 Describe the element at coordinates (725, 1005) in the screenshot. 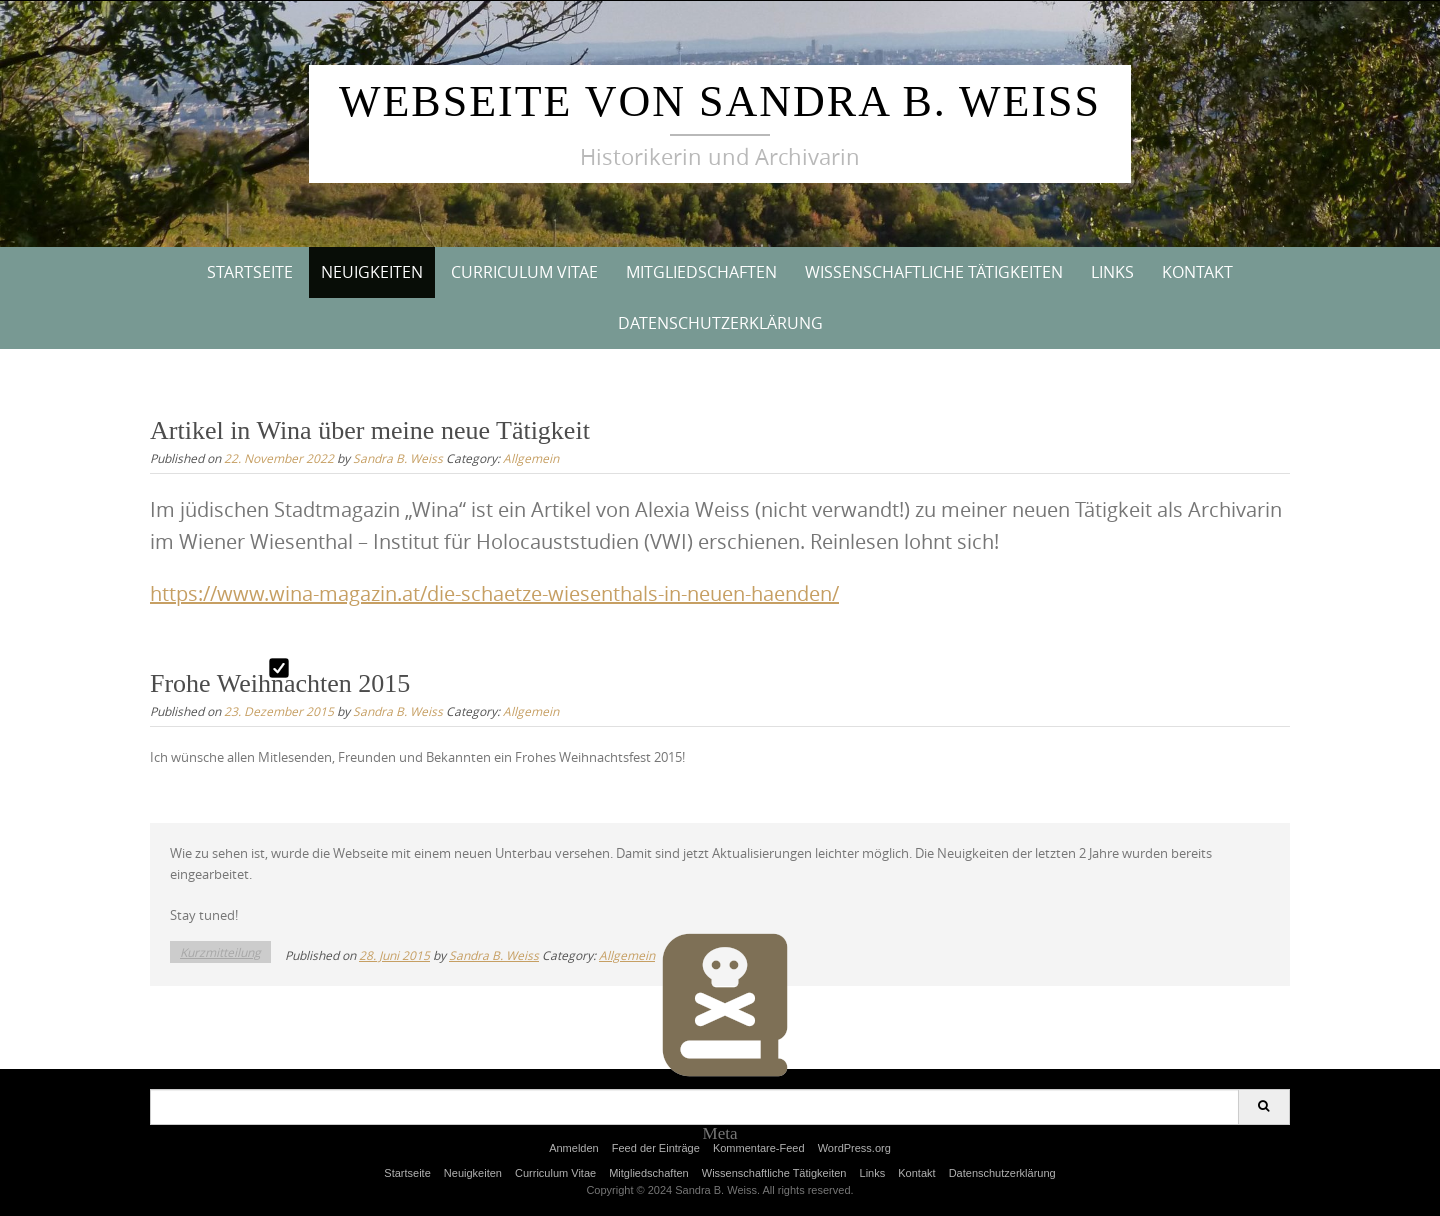

I see `access spooky or halloween-themed content` at that location.